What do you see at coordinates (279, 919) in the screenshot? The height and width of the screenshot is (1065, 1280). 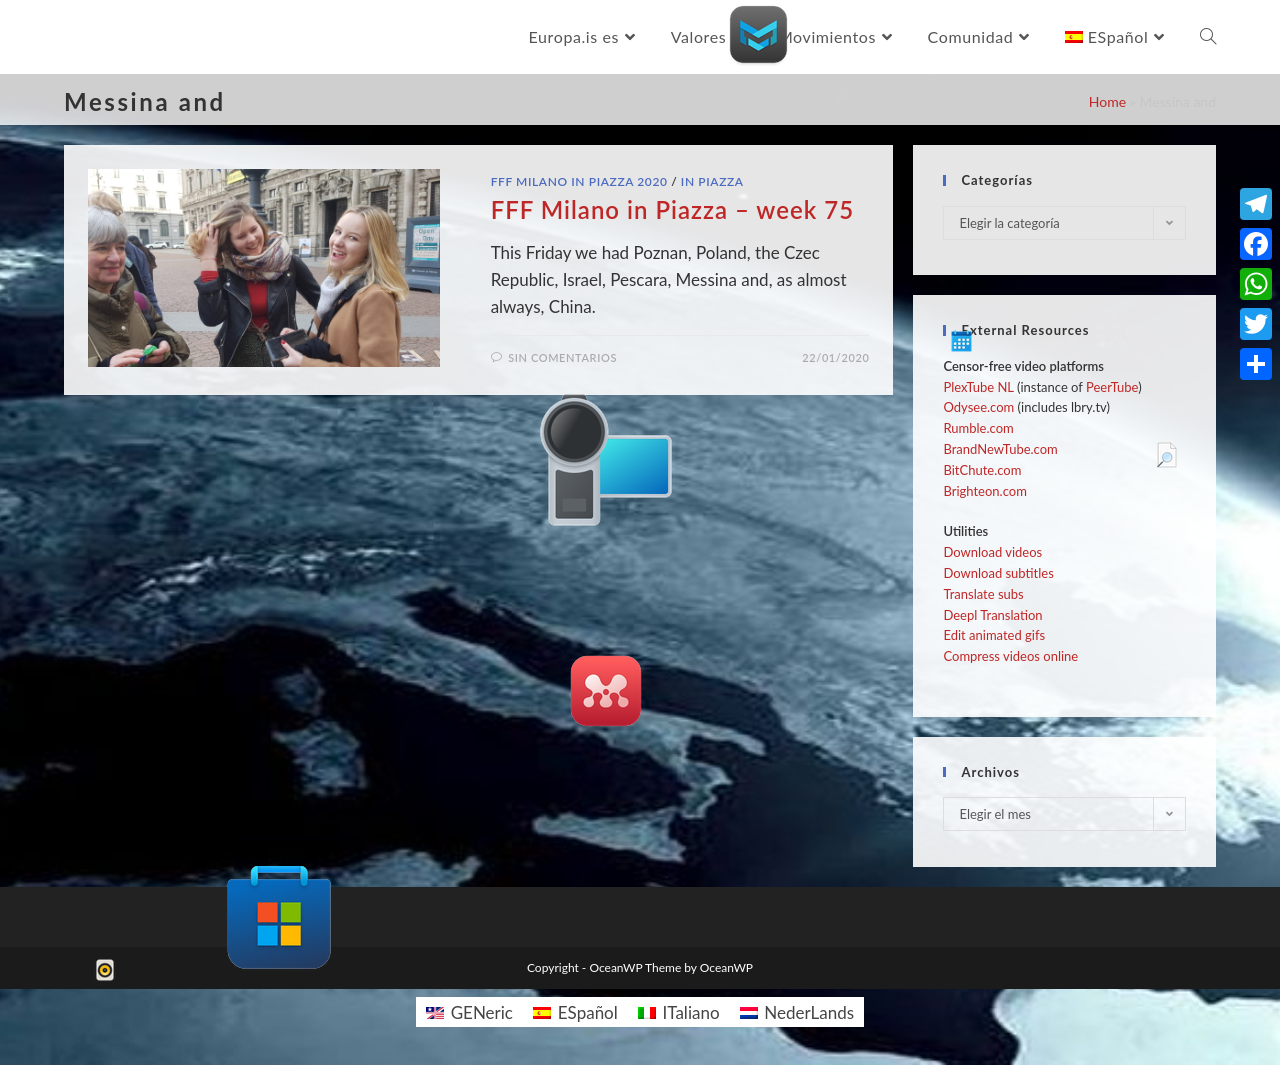 I see `open the Microsoft Store app` at bounding box center [279, 919].